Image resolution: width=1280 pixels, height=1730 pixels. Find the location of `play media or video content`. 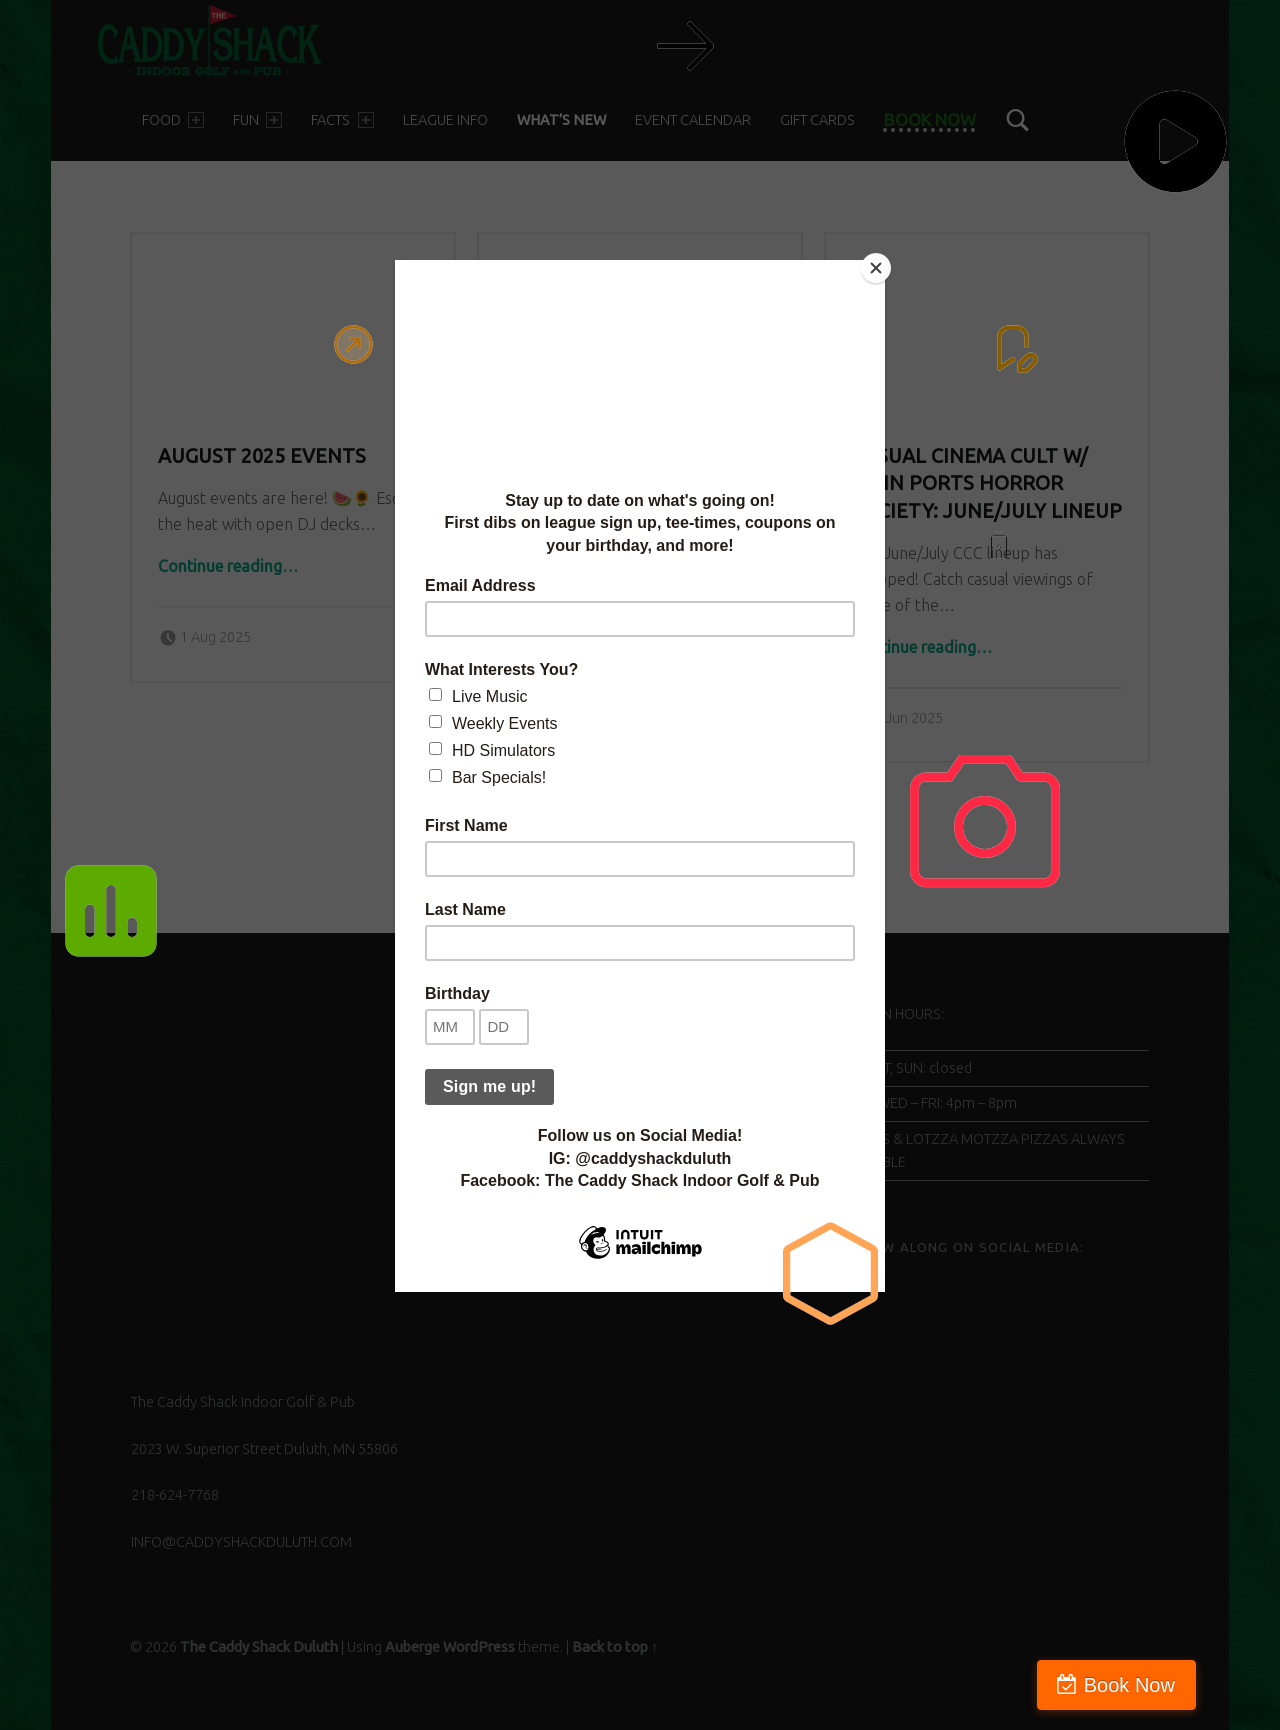

play media or video content is located at coordinates (1175, 141).